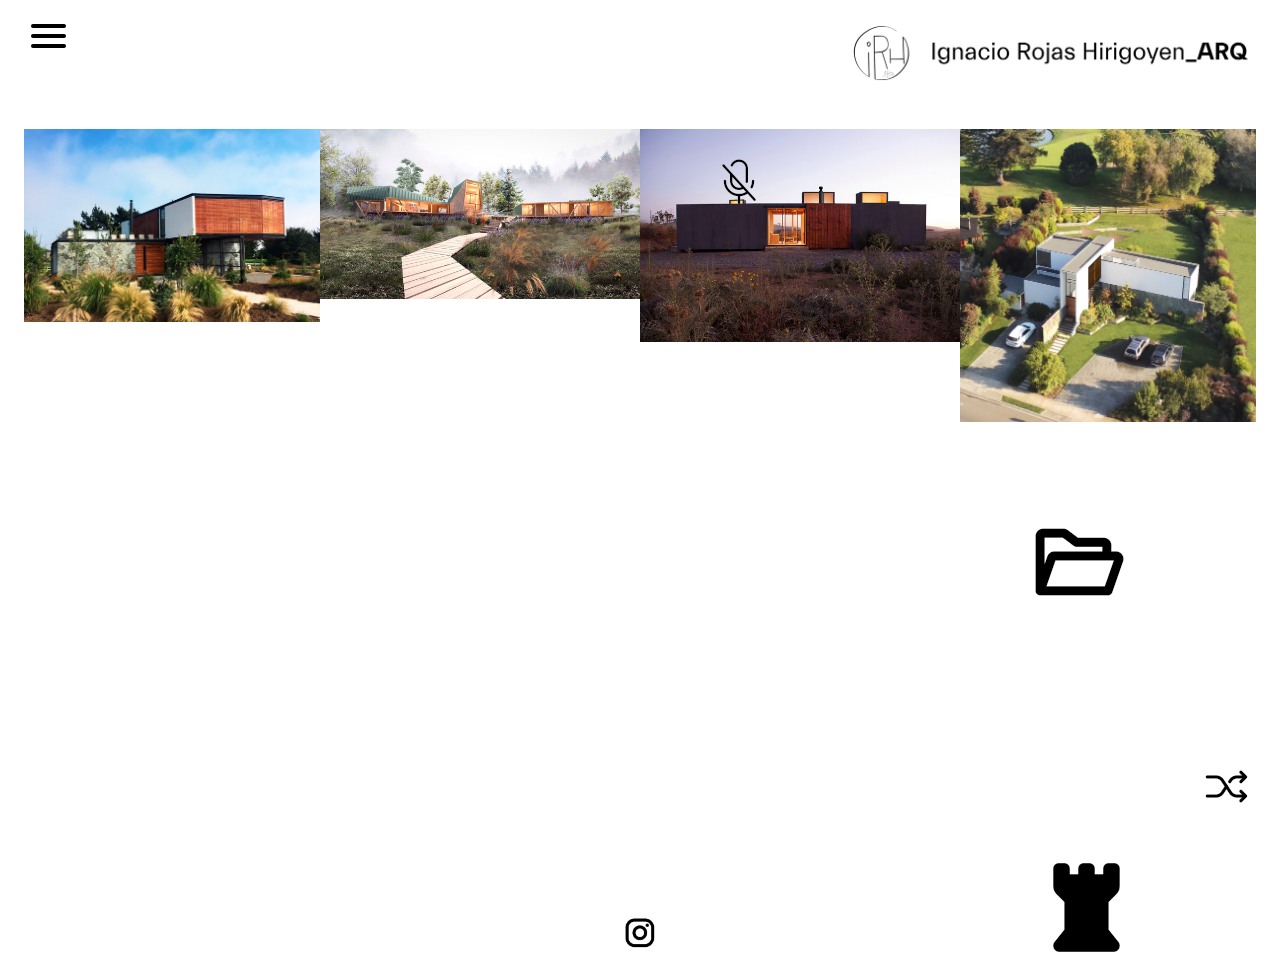 The width and height of the screenshot is (1280, 968). I want to click on shuffle playlist or queue order, so click(1226, 786).